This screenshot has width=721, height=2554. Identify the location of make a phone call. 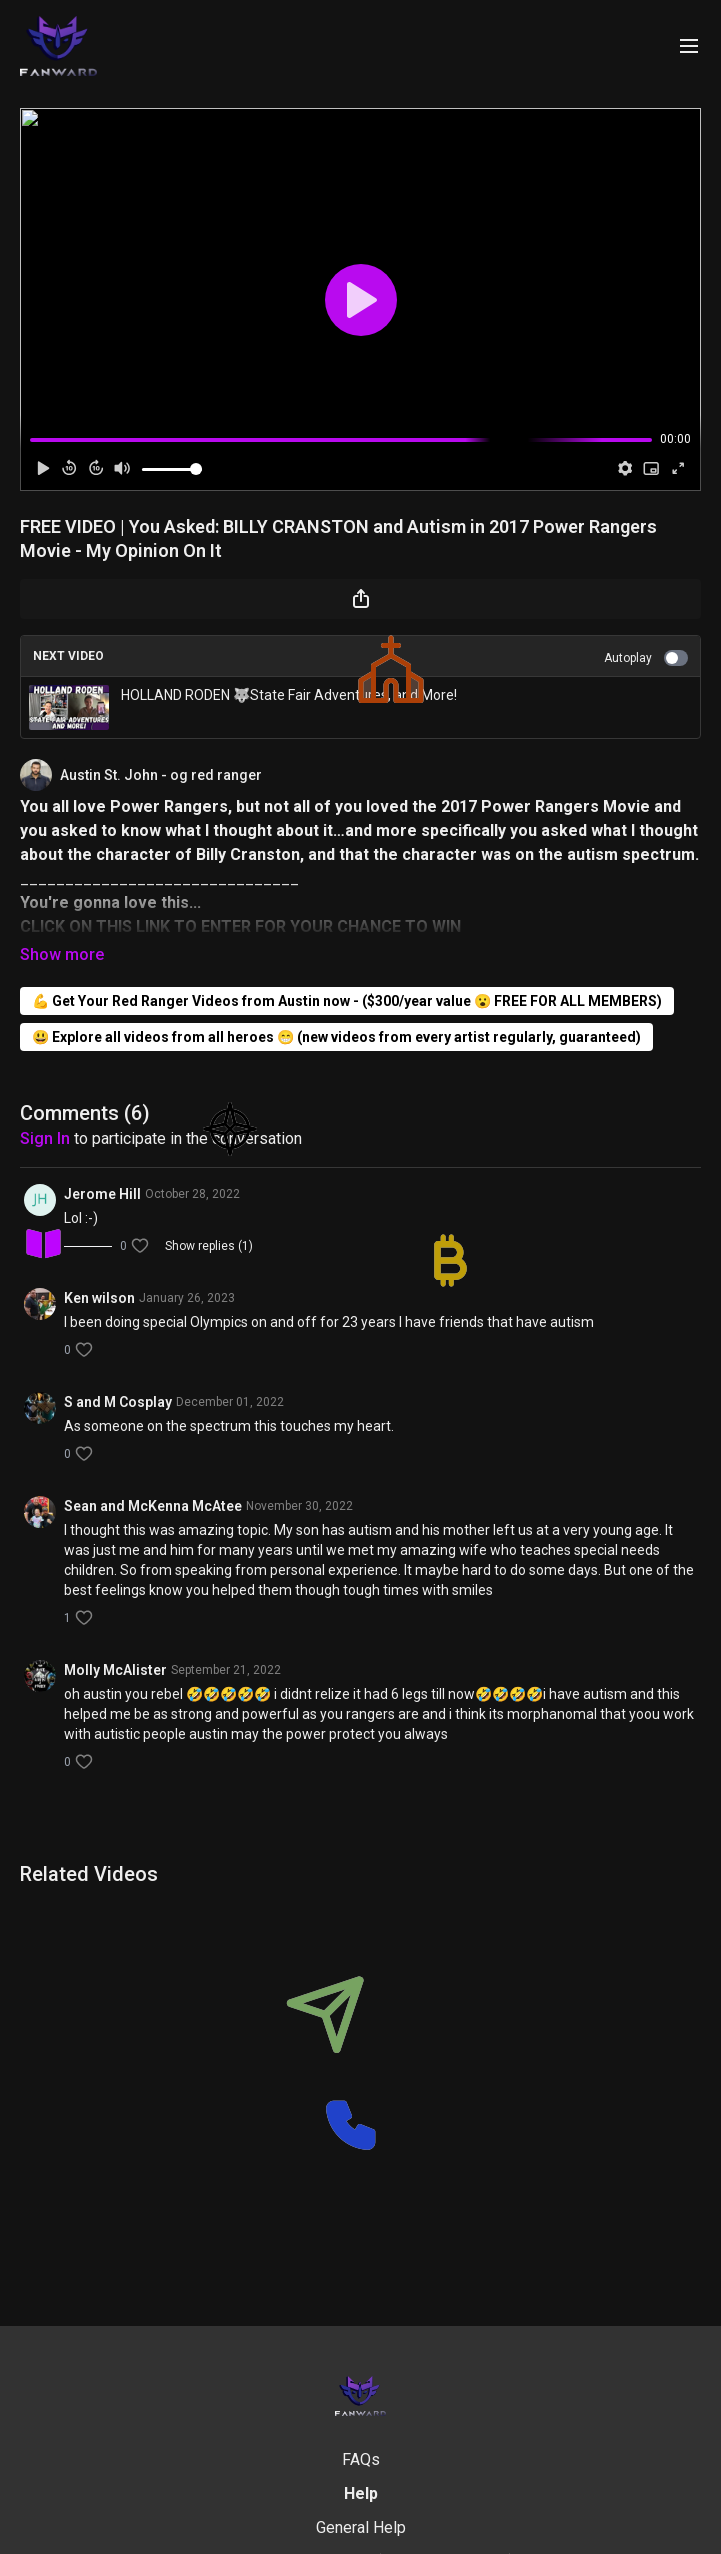
(352, 2124).